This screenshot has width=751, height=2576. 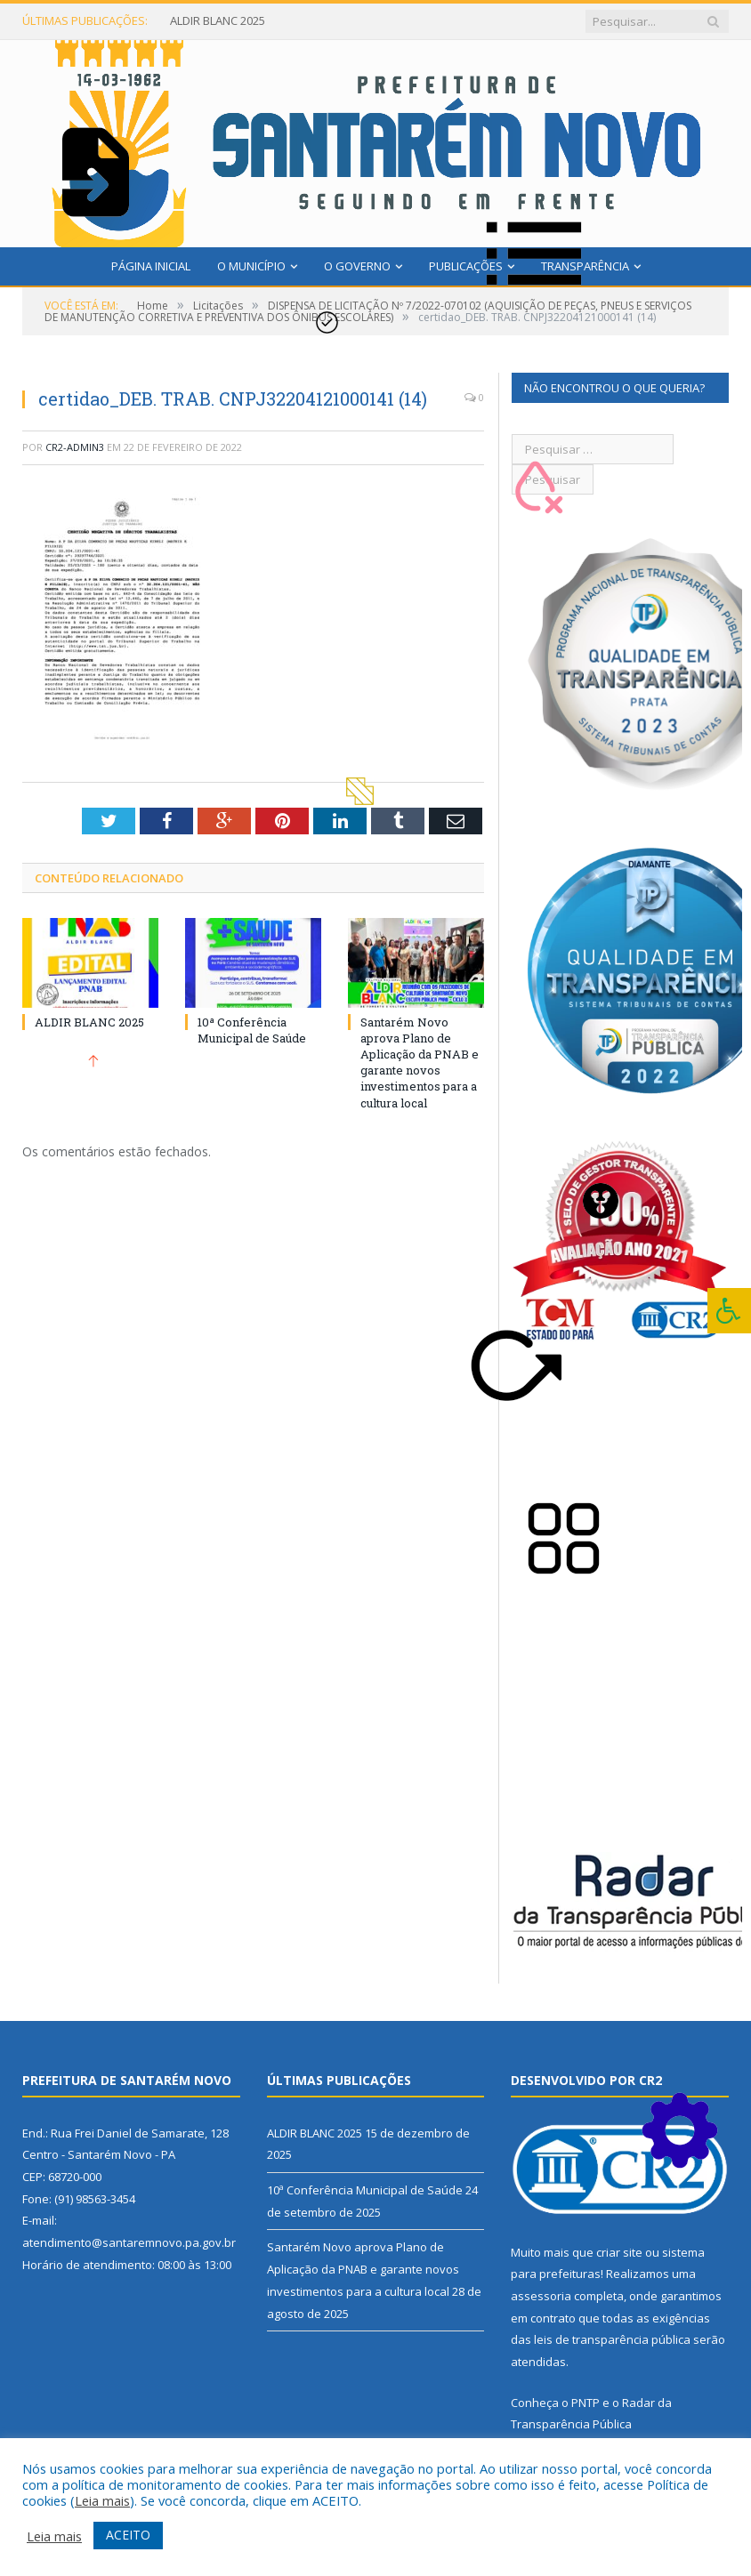 I want to click on access settings or preferences, so click(x=680, y=2130).